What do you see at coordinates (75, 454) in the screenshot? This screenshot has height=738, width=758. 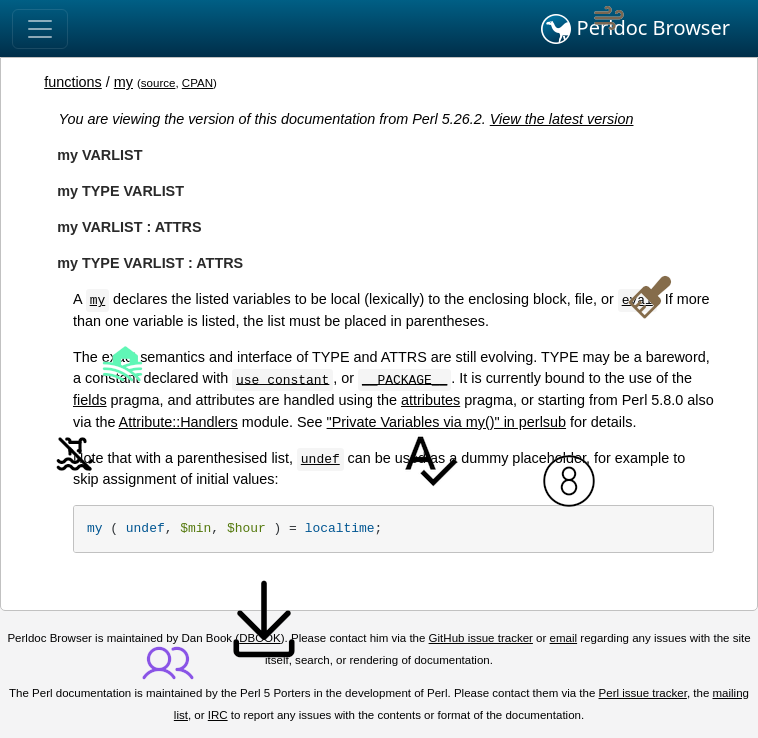 I see `pool closed or unavailable` at bounding box center [75, 454].